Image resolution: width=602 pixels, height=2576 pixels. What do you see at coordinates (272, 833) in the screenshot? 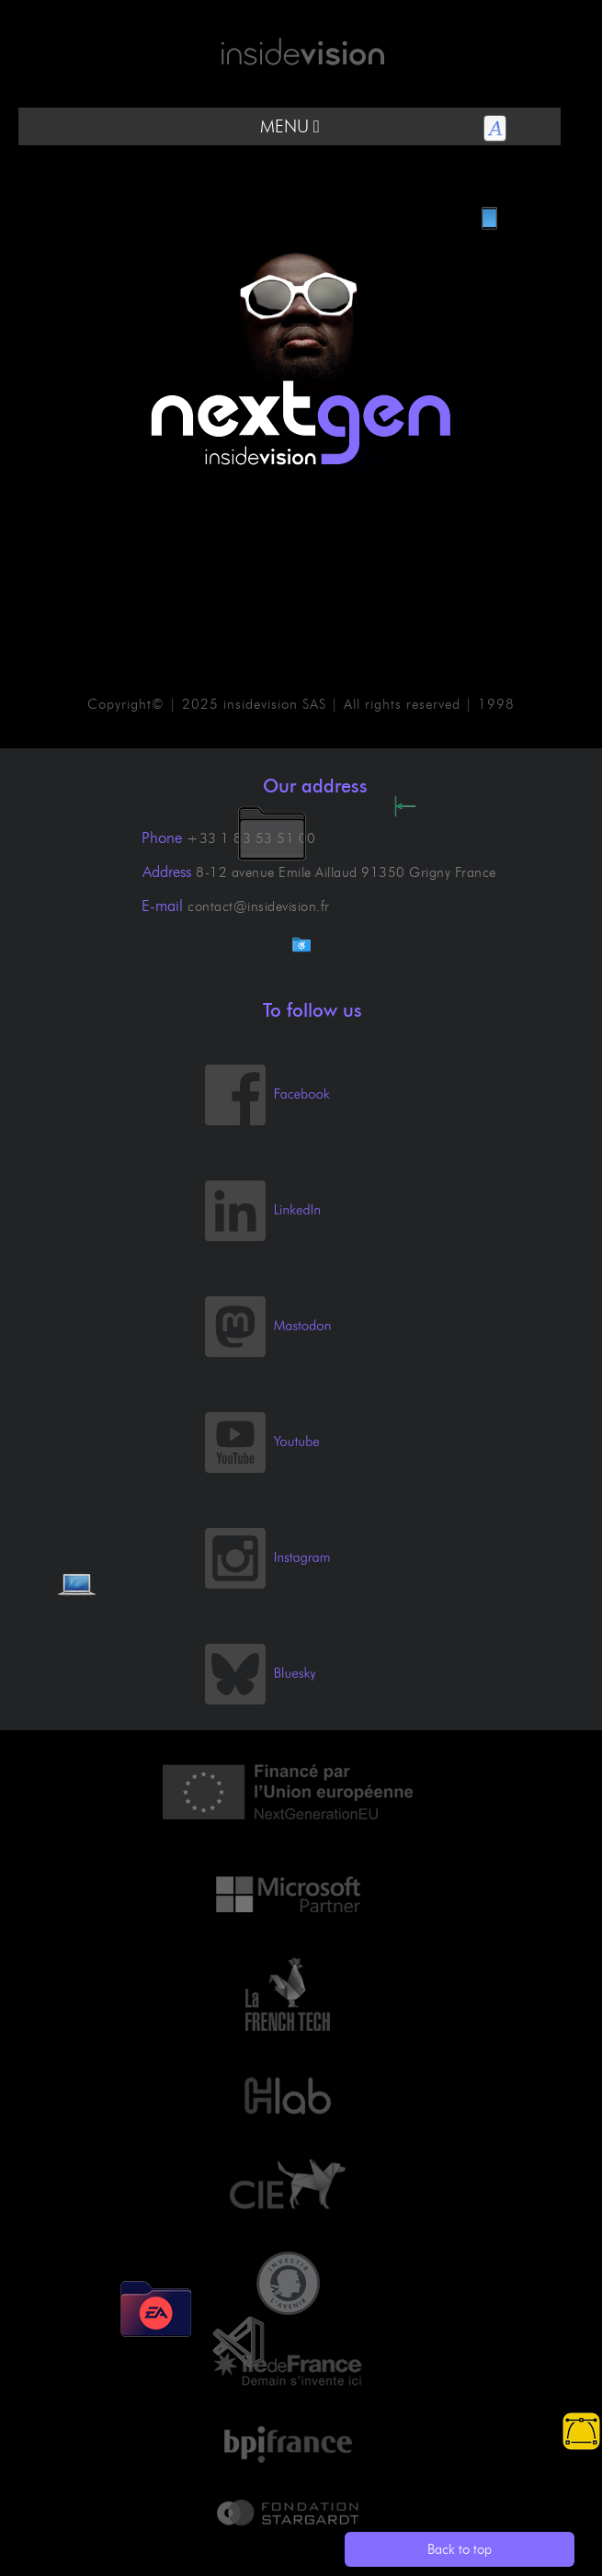
I see `access a mail folder in the sidebar` at bounding box center [272, 833].